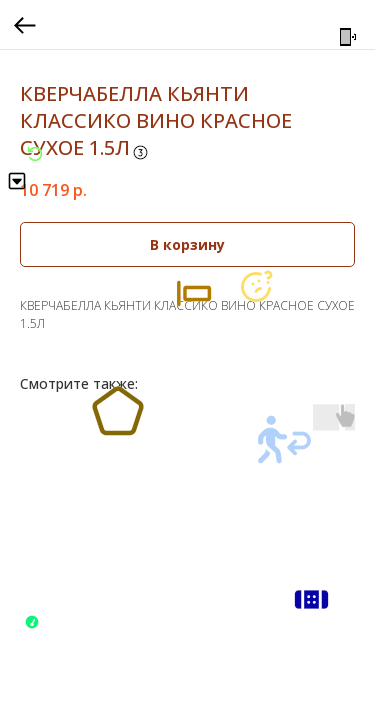 The height and width of the screenshot is (720, 375). I want to click on return to starting point of walking route, so click(284, 439).